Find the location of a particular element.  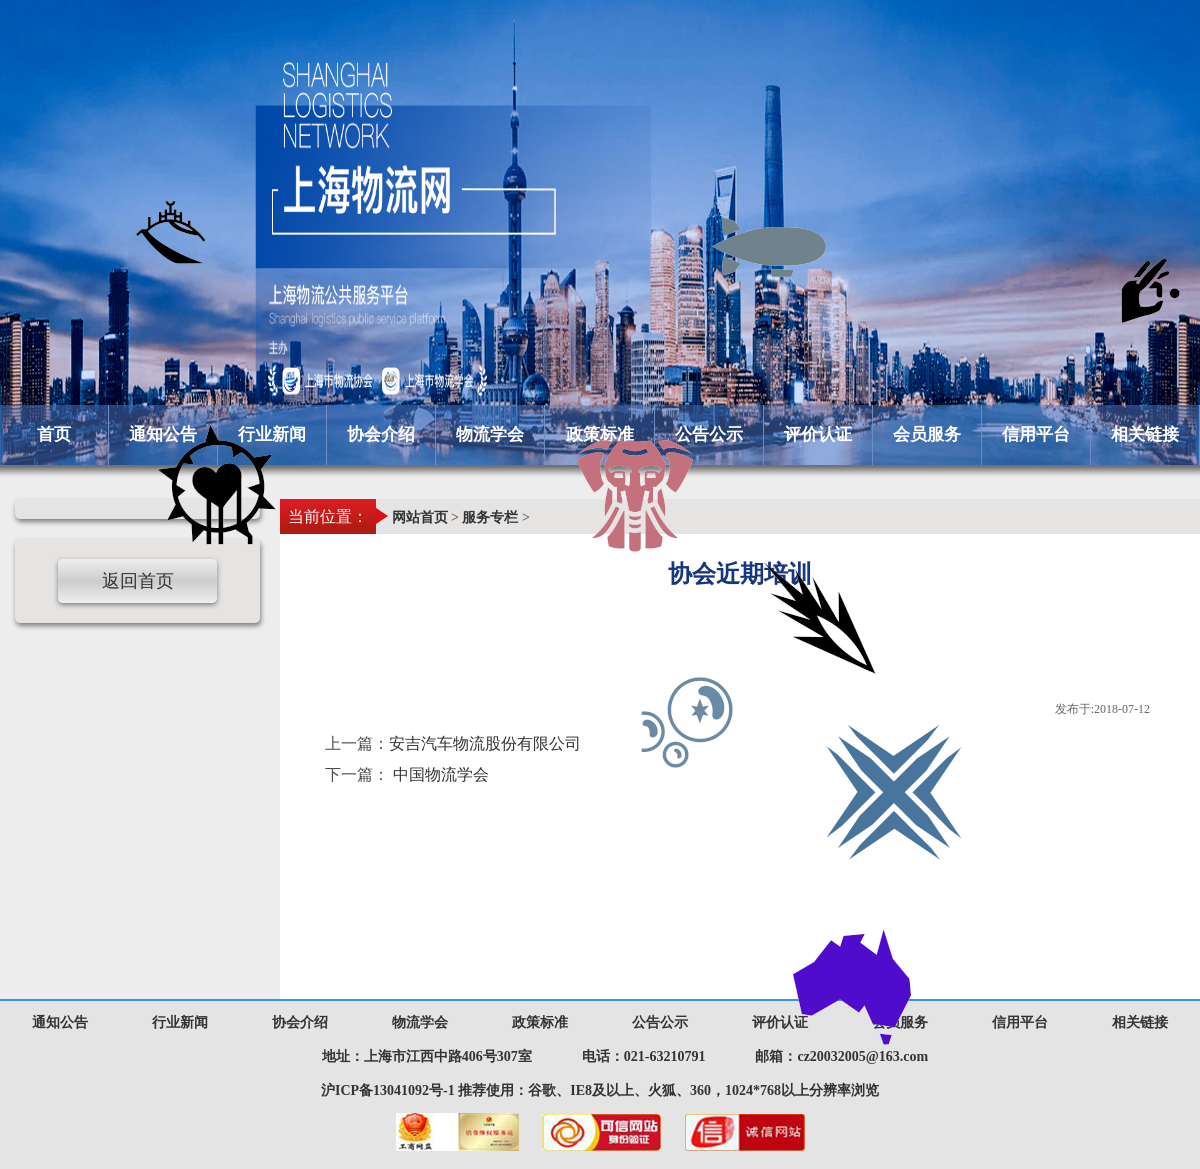

elephant character or avatar icon is located at coordinates (635, 496).